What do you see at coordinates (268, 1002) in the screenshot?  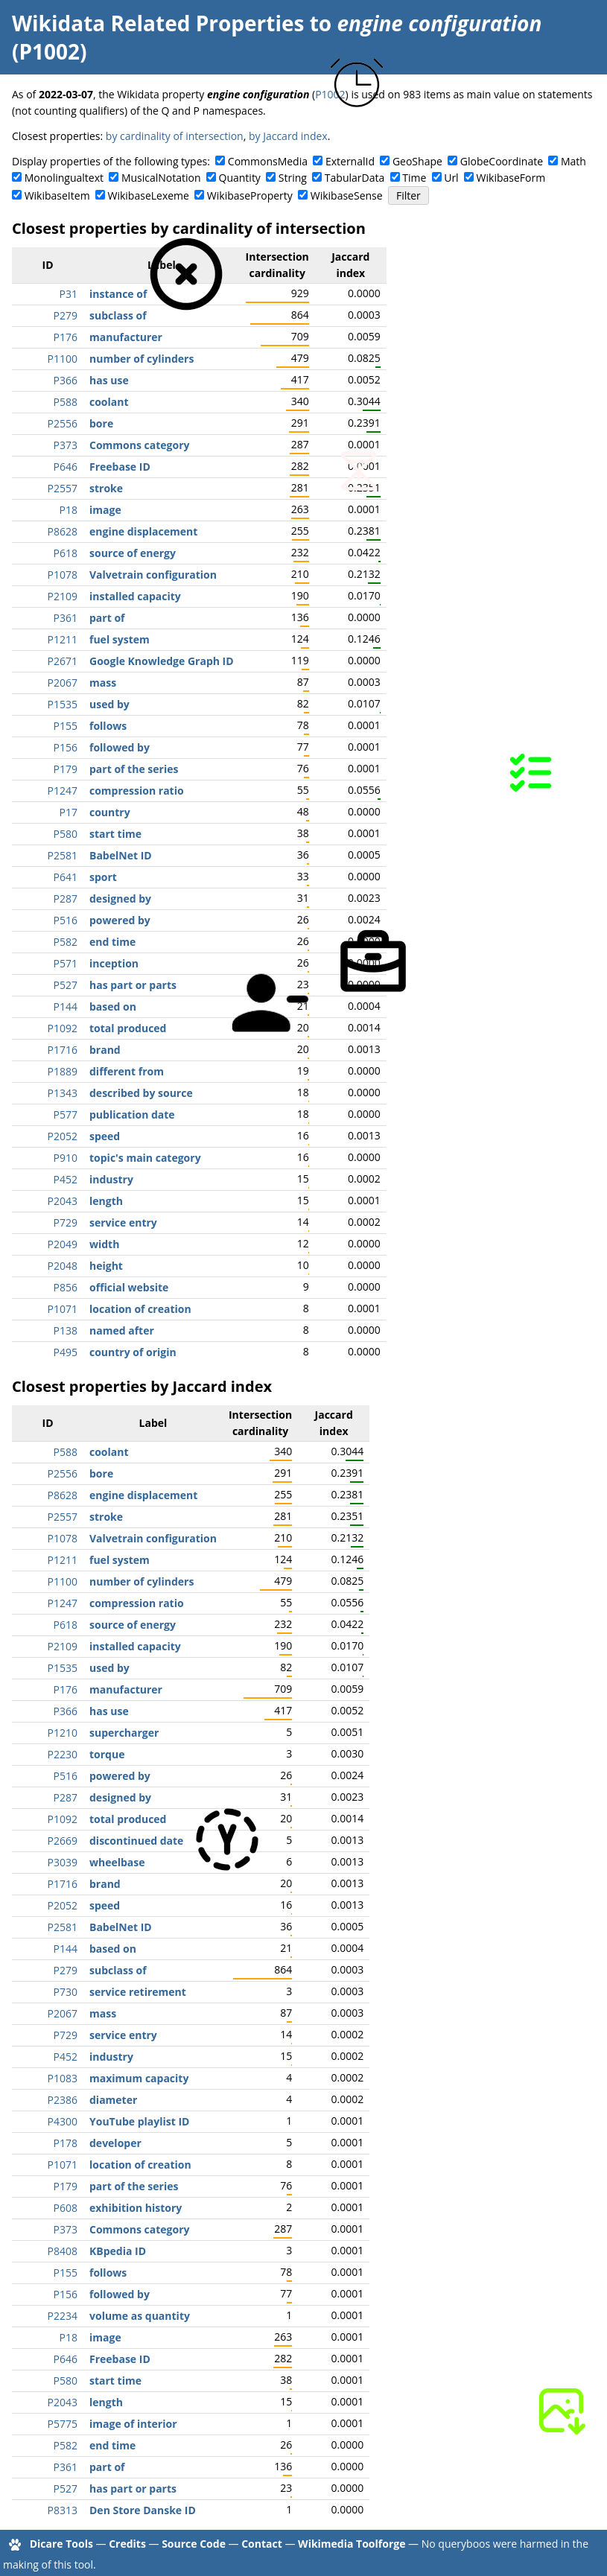 I see `remove a contact or friend` at bounding box center [268, 1002].